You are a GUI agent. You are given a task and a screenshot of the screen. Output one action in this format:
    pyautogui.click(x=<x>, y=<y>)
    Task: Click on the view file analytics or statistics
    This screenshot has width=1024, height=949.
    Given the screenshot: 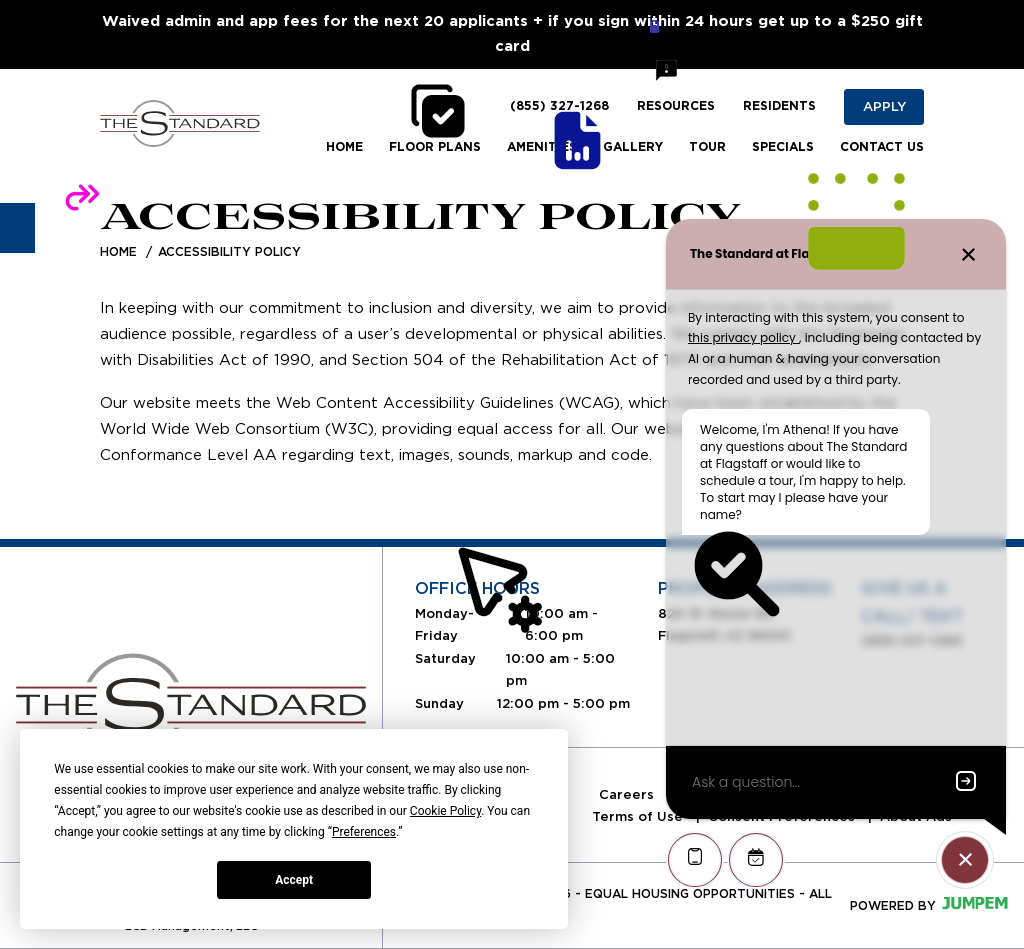 What is the action you would take?
    pyautogui.click(x=577, y=140)
    